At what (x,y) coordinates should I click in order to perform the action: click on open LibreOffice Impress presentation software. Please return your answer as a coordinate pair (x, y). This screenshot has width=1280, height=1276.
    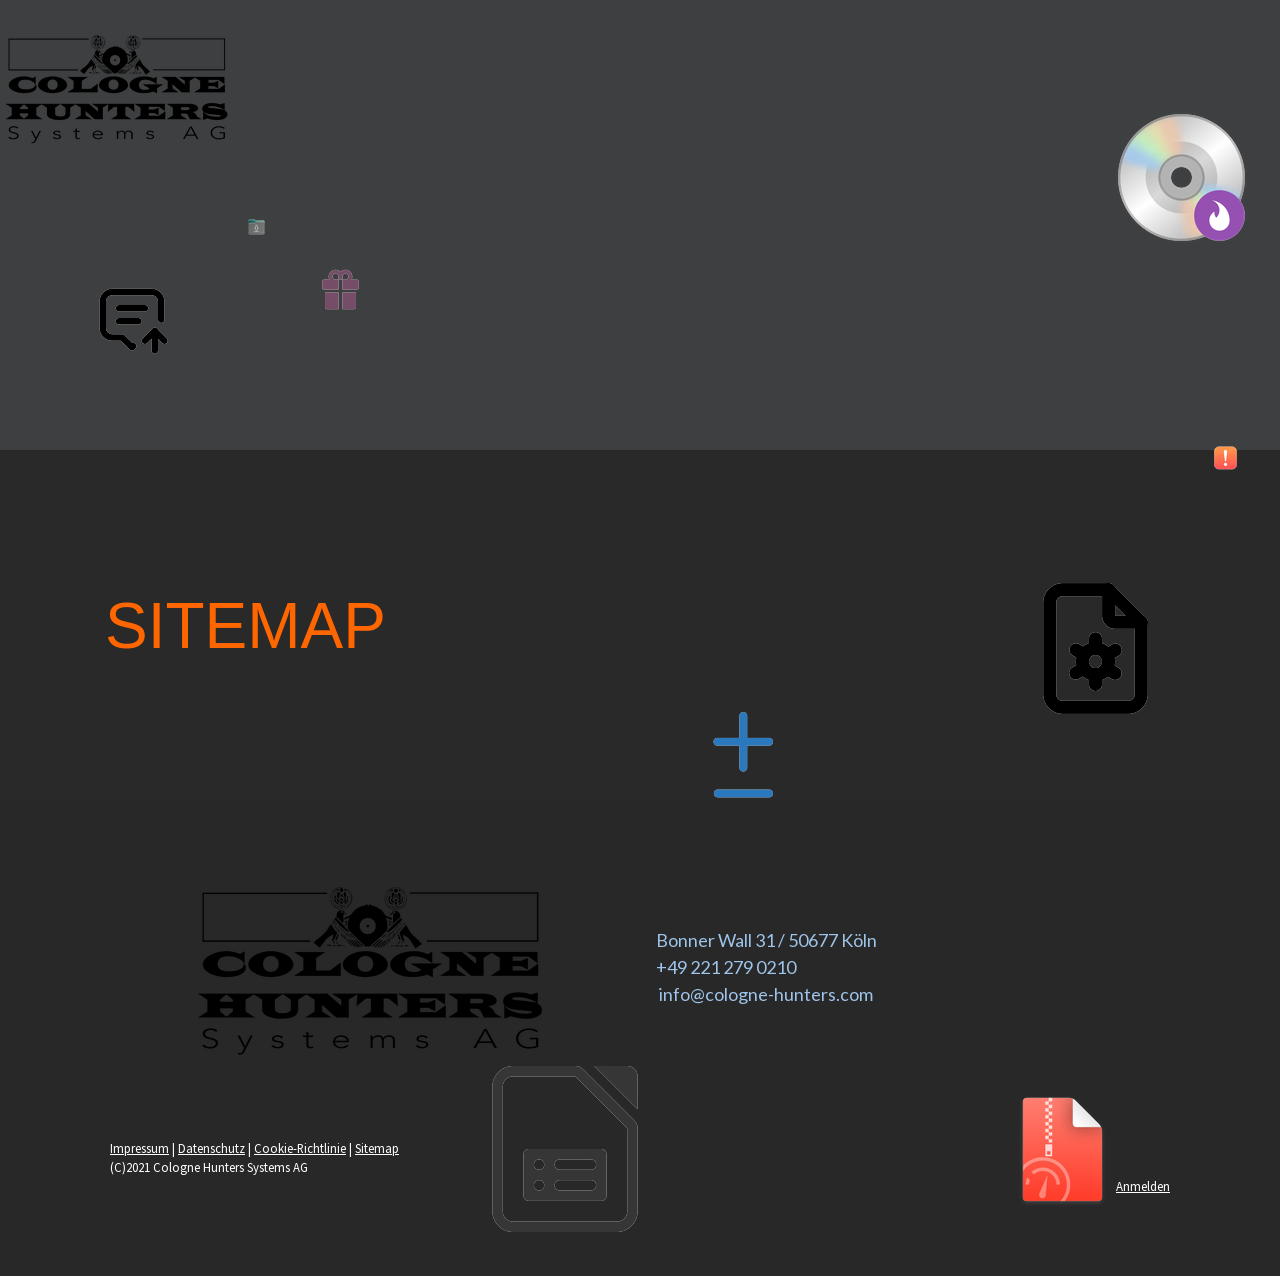
    Looking at the image, I should click on (565, 1149).